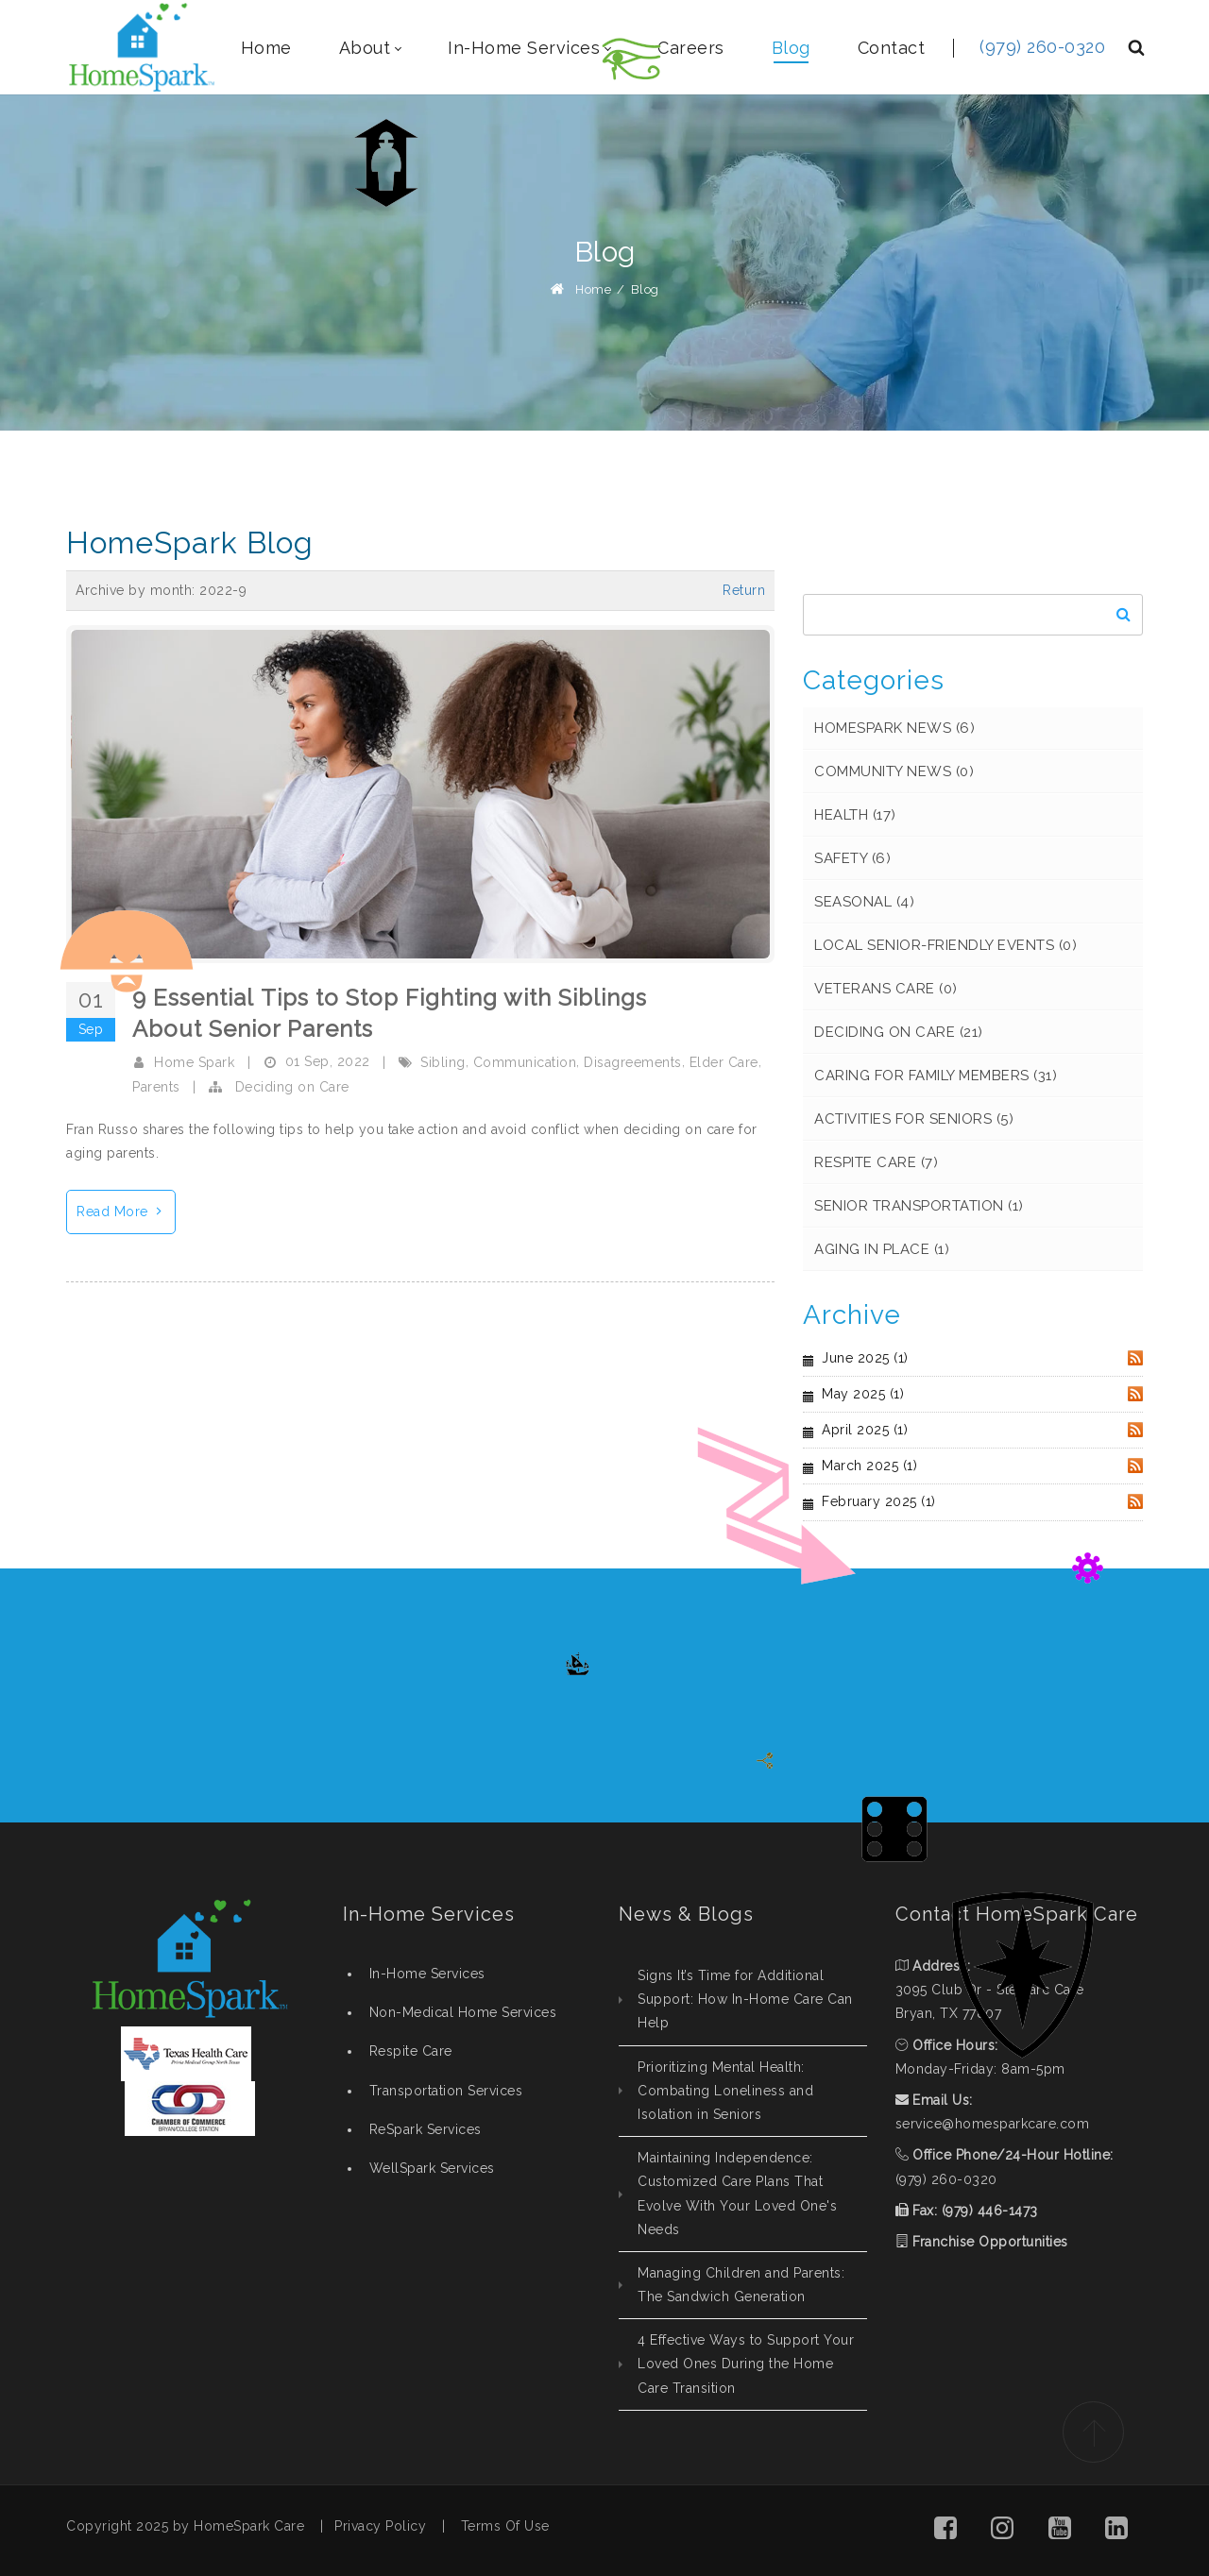  What do you see at coordinates (631, 58) in the screenshot?
I see `access Egyptian or mythology-themed content` at bounding box center [631, 58].